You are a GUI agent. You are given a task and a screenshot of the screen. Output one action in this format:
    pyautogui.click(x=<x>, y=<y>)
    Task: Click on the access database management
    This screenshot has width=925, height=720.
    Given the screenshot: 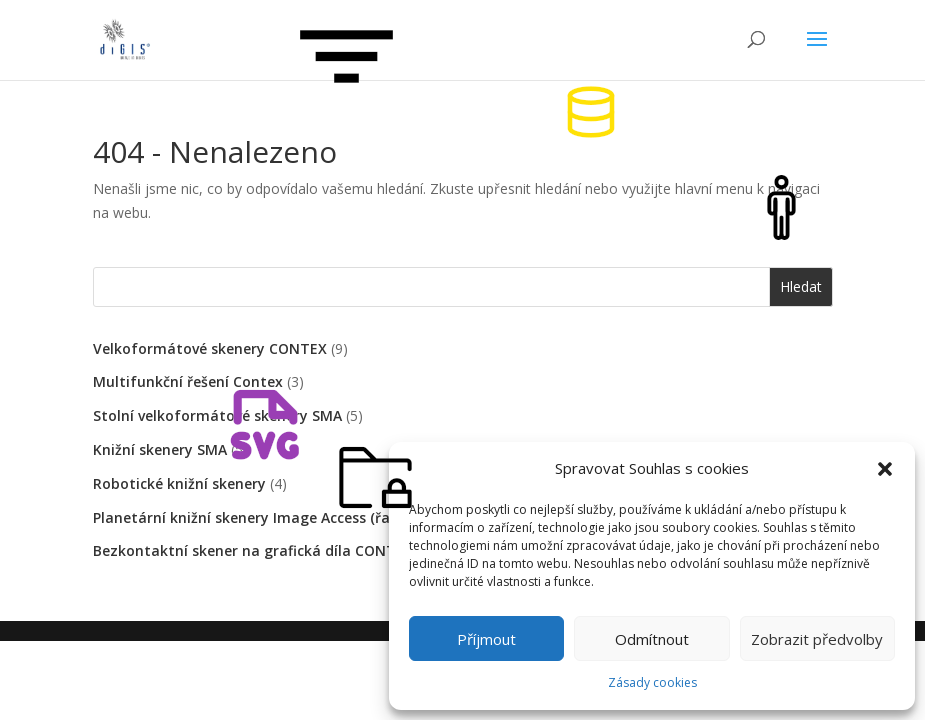 What is the action you would take?
    pyautogui.click(x=591, y=112)
    